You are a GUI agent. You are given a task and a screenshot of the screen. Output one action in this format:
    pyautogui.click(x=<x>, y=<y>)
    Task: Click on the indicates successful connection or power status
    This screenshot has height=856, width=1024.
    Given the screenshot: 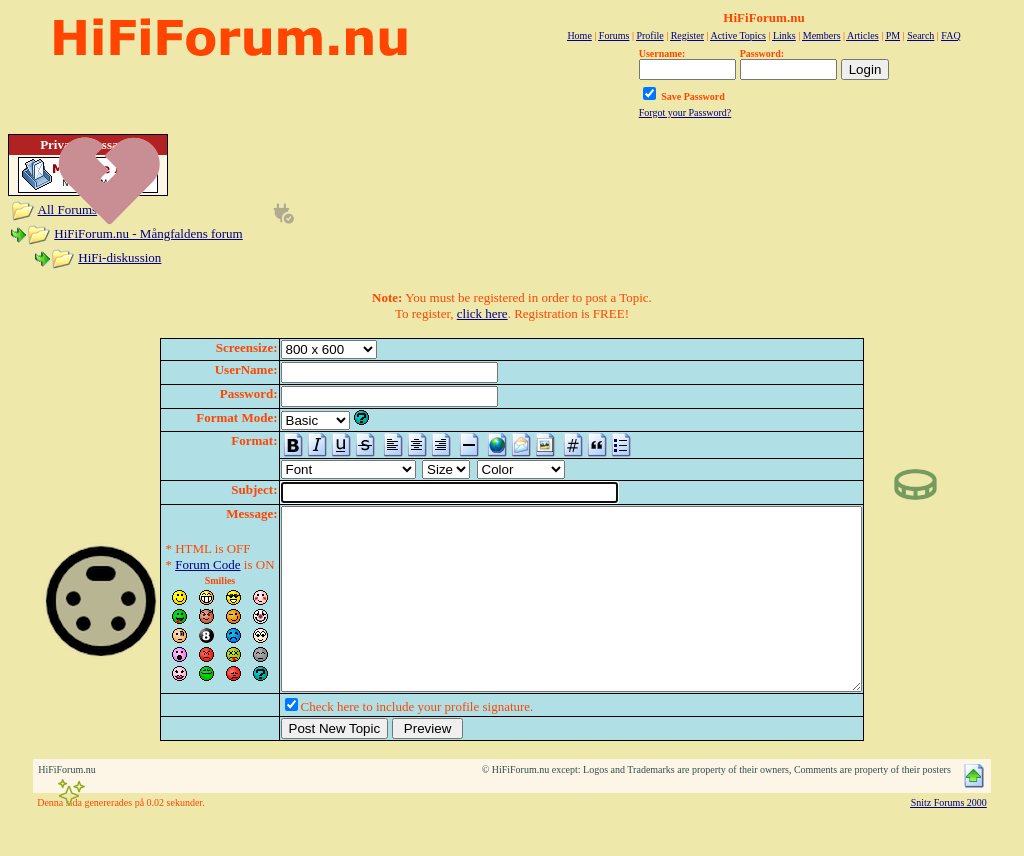 What is the action you would take?
    pyautogui.click(x=282, y=213)
    